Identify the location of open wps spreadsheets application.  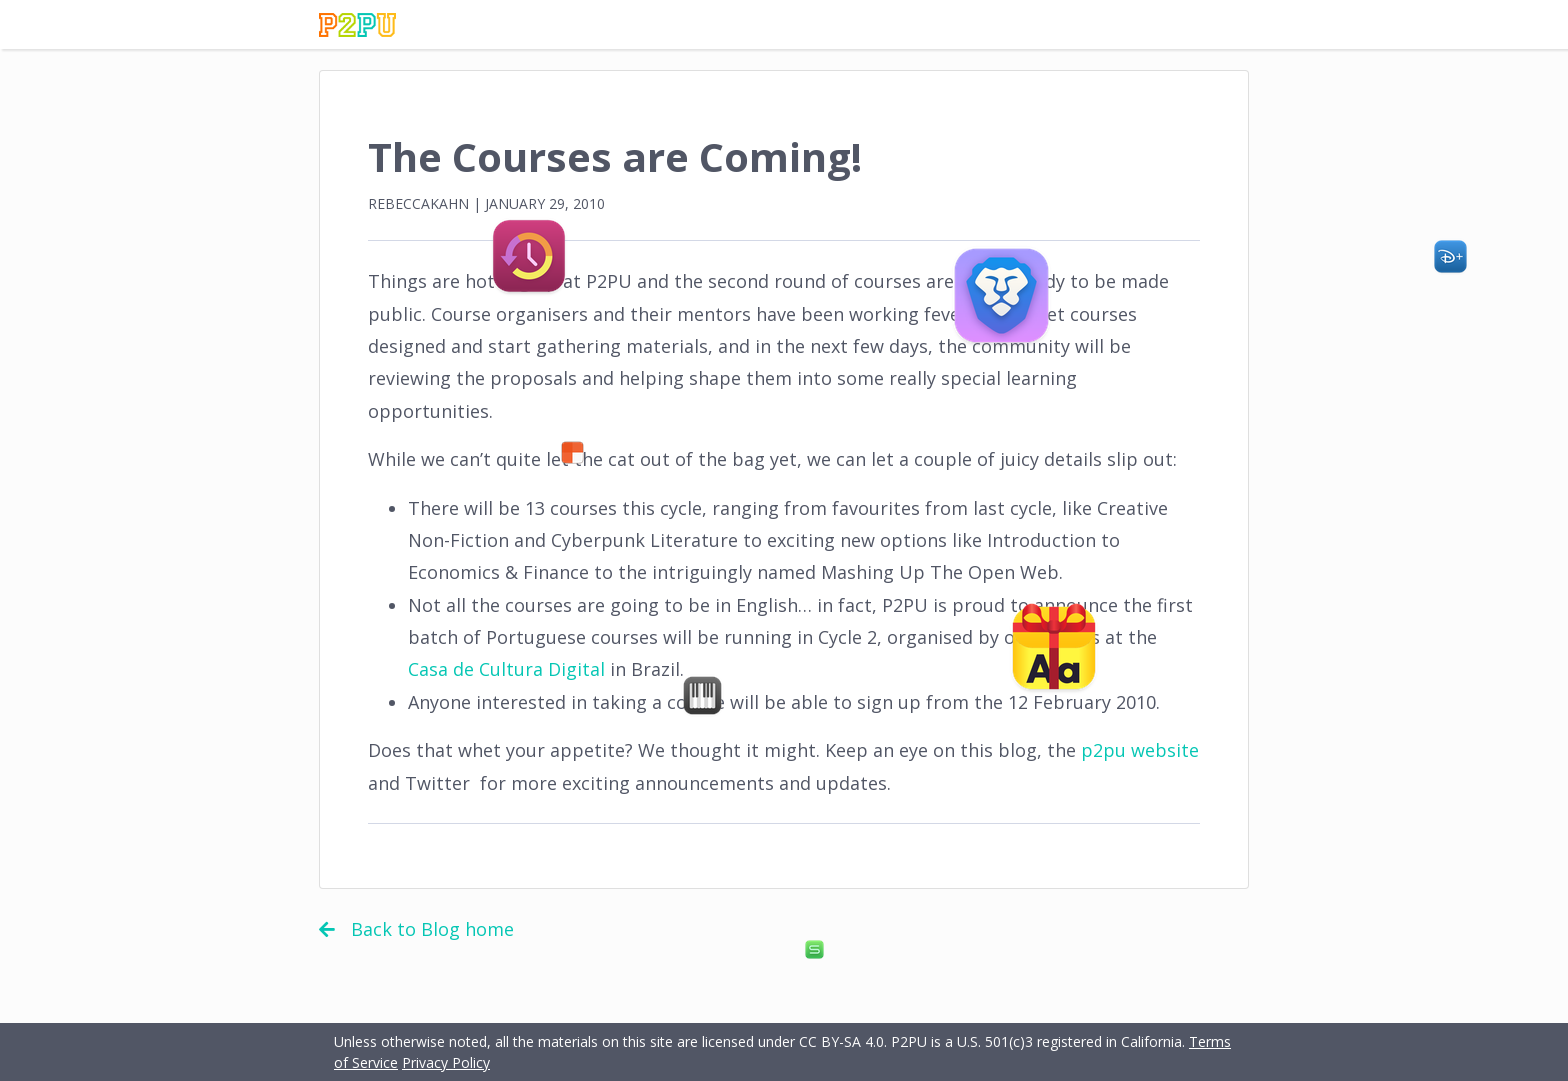
(814, 949).